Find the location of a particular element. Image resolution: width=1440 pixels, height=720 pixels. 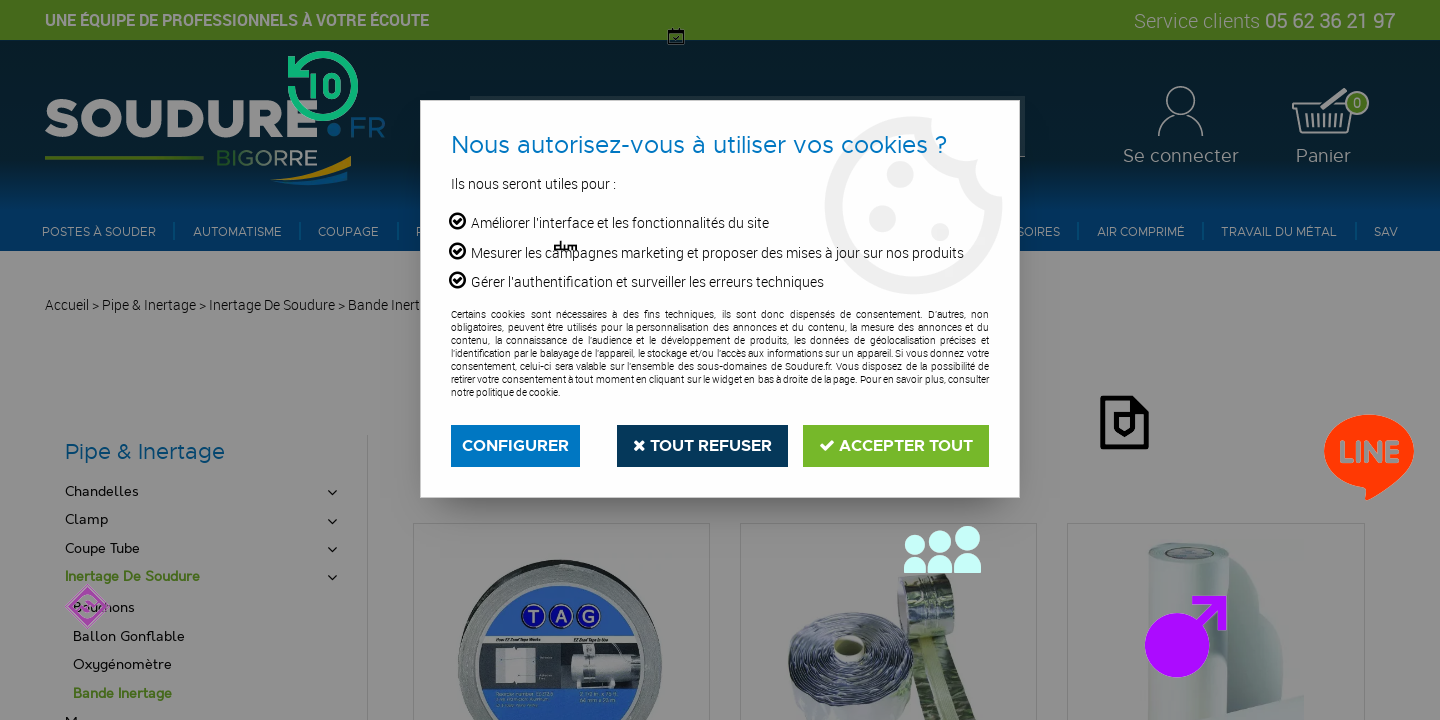

dwm window manager logo is located at coordinates (565, 245).